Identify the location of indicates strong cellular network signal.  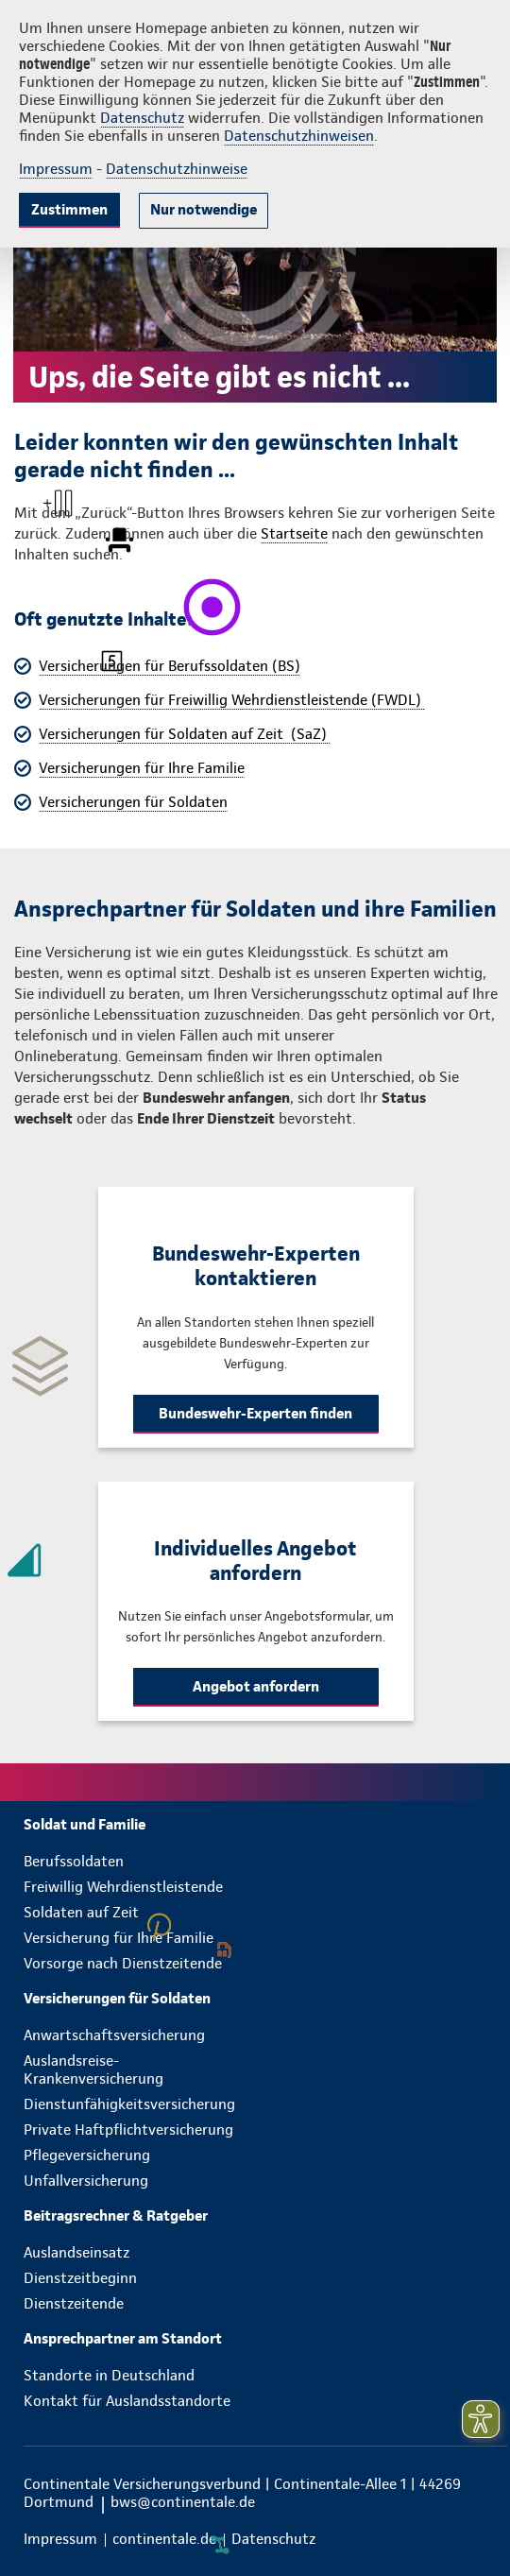
(26, 1561).